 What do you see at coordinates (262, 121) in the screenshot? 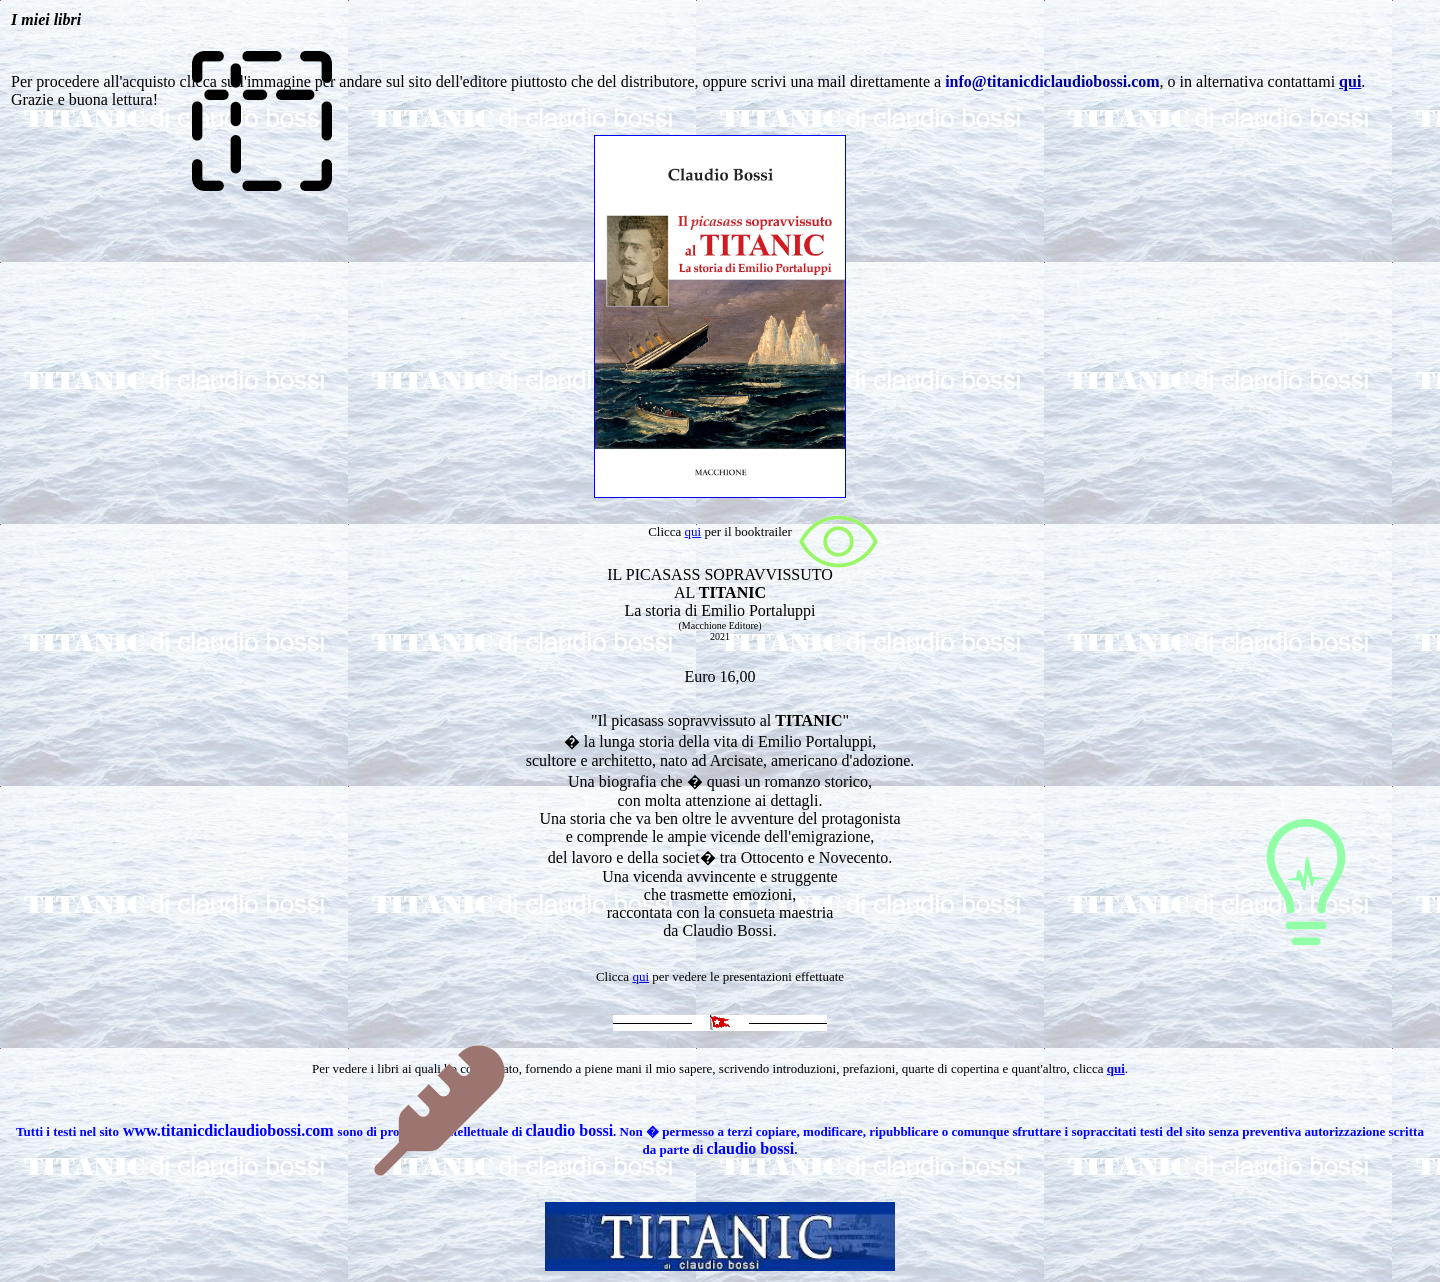
I see `create a new project from a template` at bounding box center [262, 121].